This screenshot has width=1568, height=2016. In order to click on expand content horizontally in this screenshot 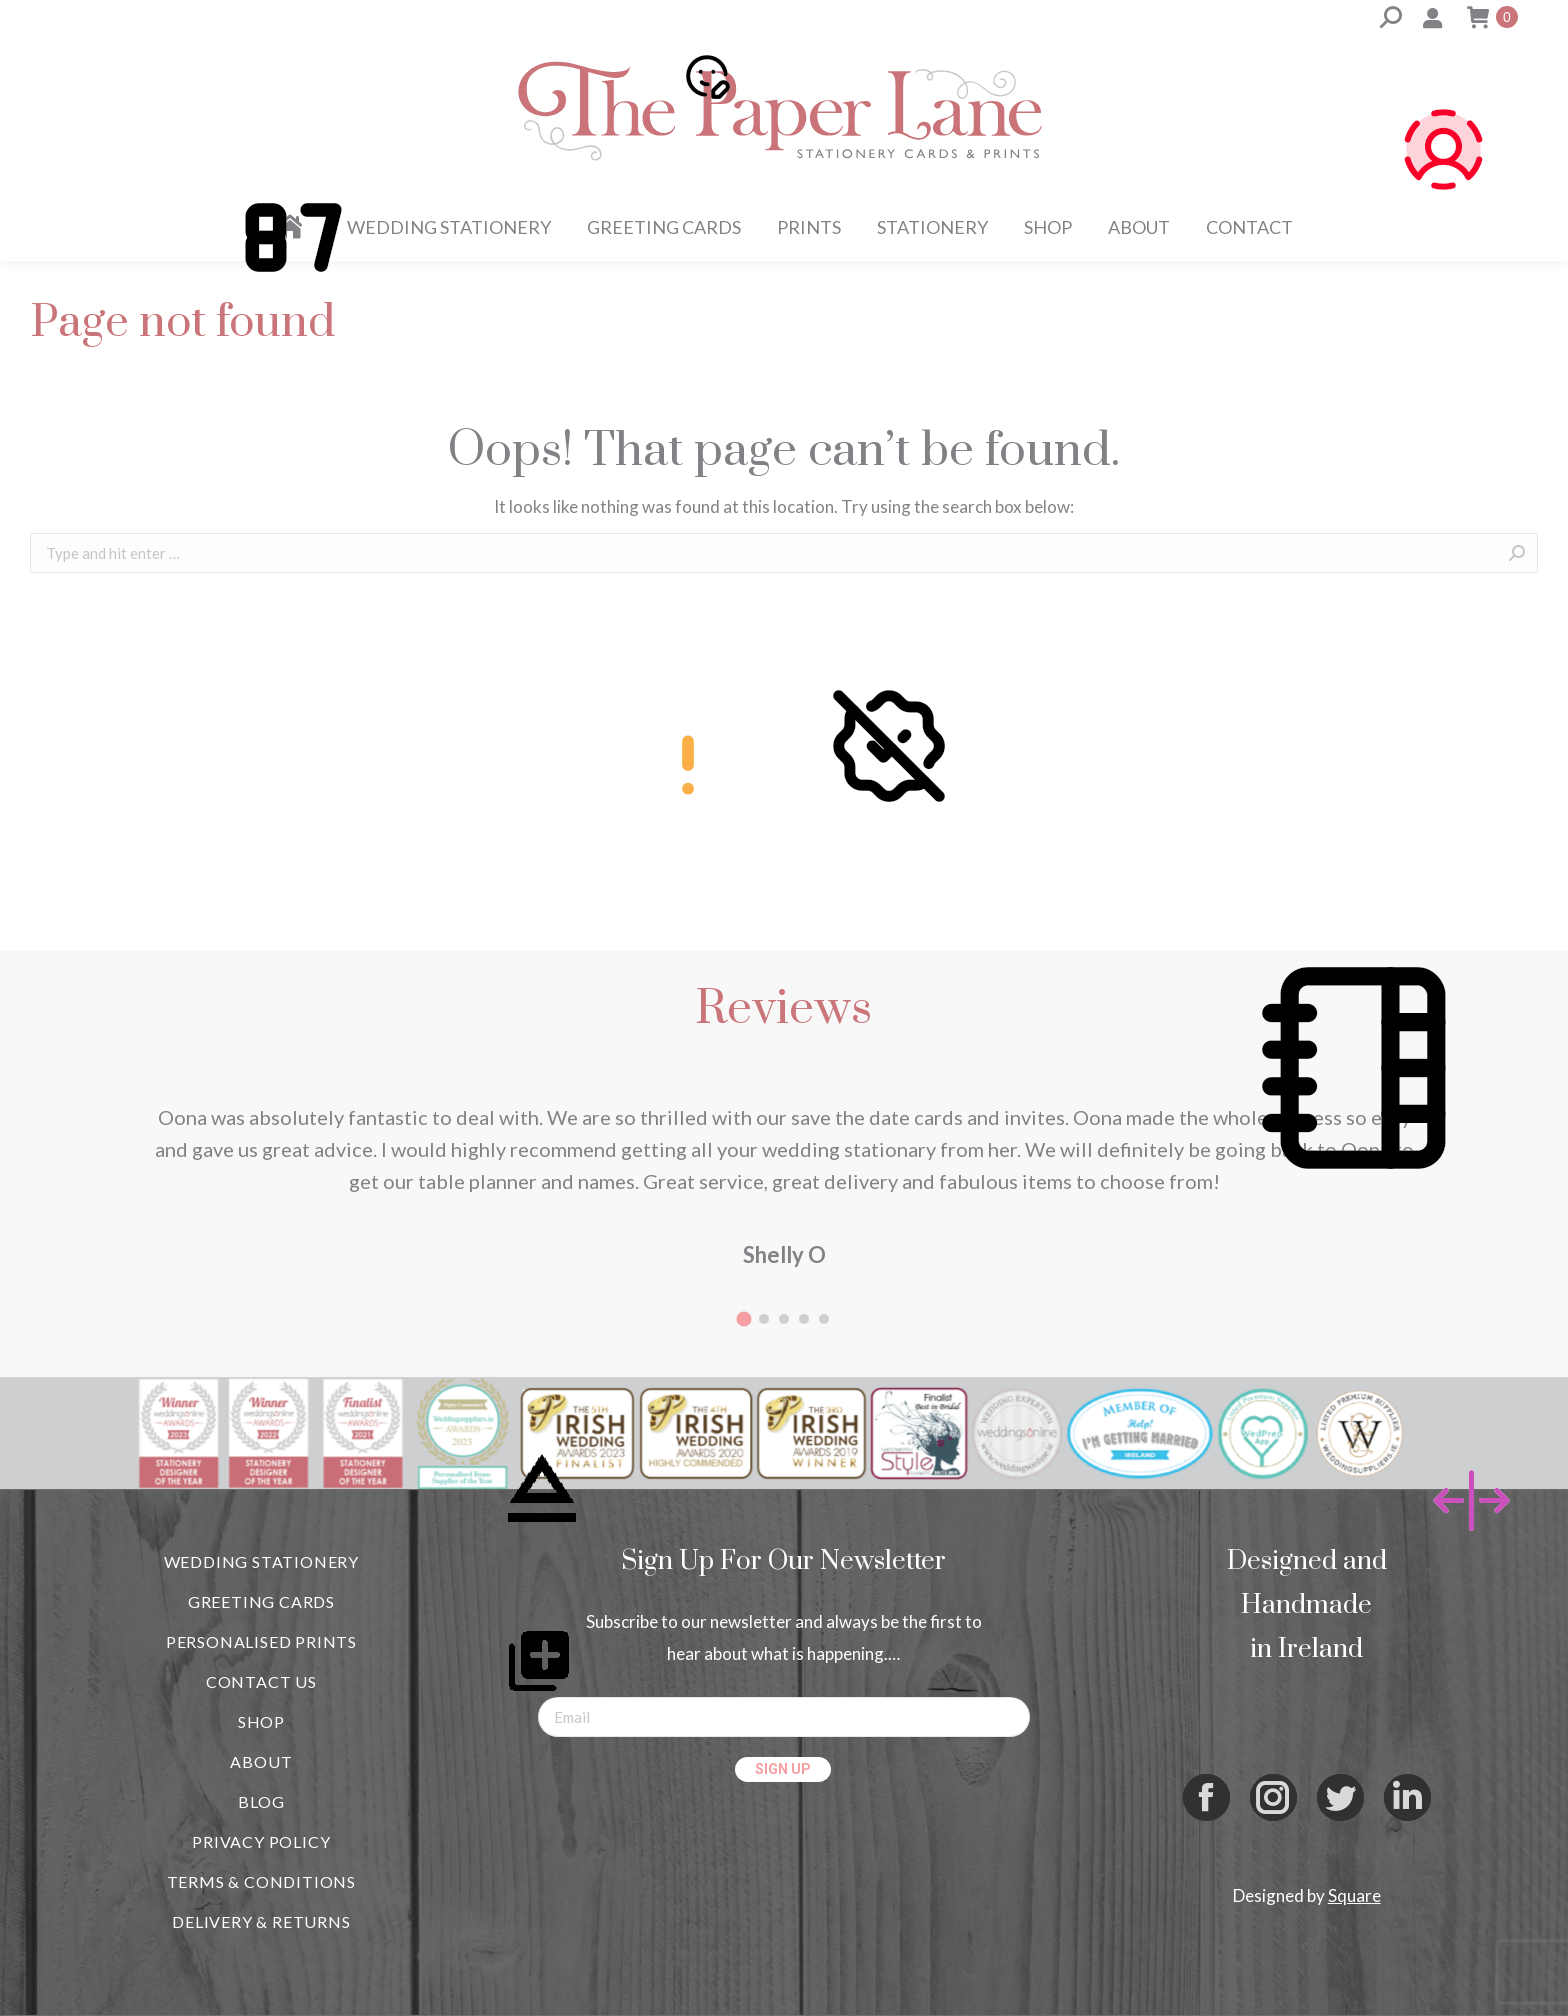, I will do `click(1471, 1500)`.